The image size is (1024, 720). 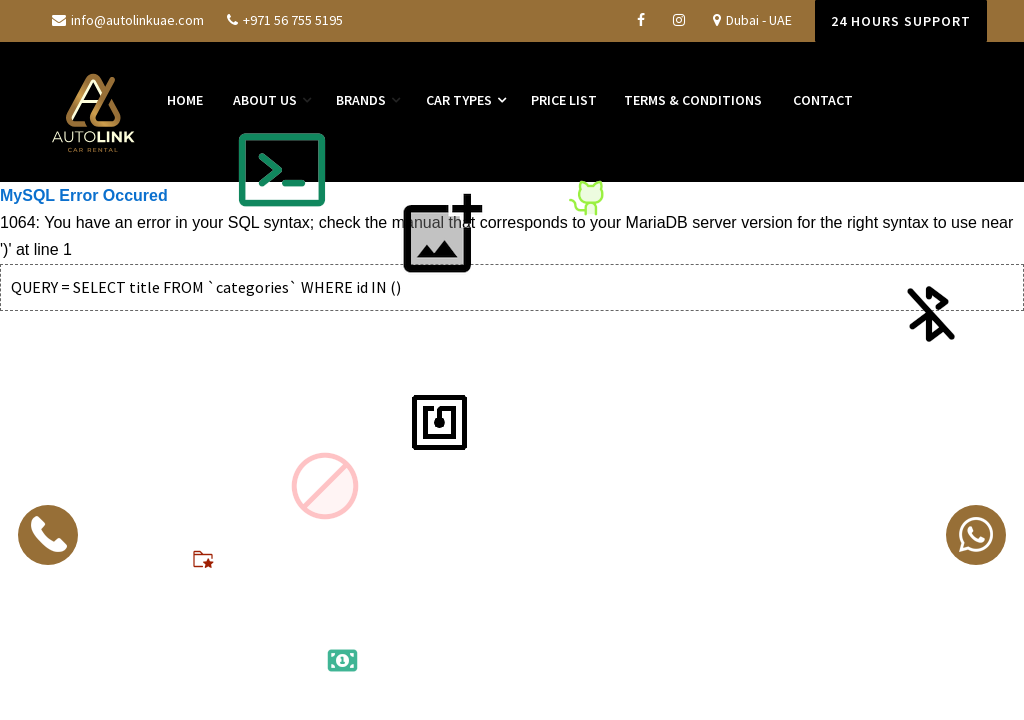 What do you see at coordinates (342, 660) in the screenshot?
I see `view payment or billing details` at bounding box center [342, 660].